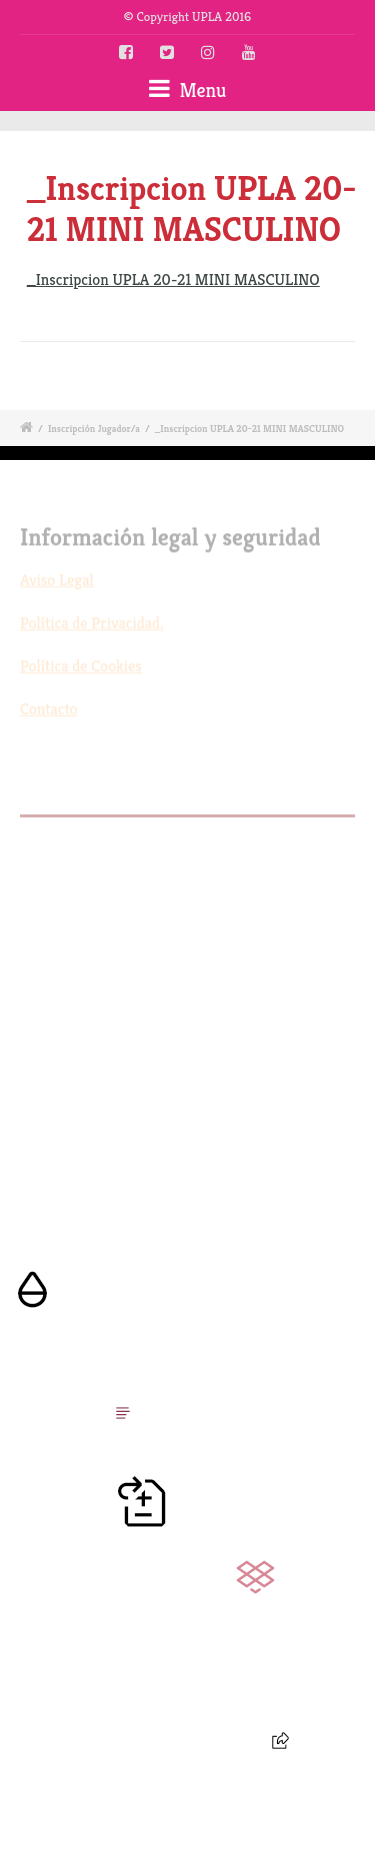 The width and height of the screenshot is (375, 1867). I want to click on view changes in a pull request, so click(145, 1503).